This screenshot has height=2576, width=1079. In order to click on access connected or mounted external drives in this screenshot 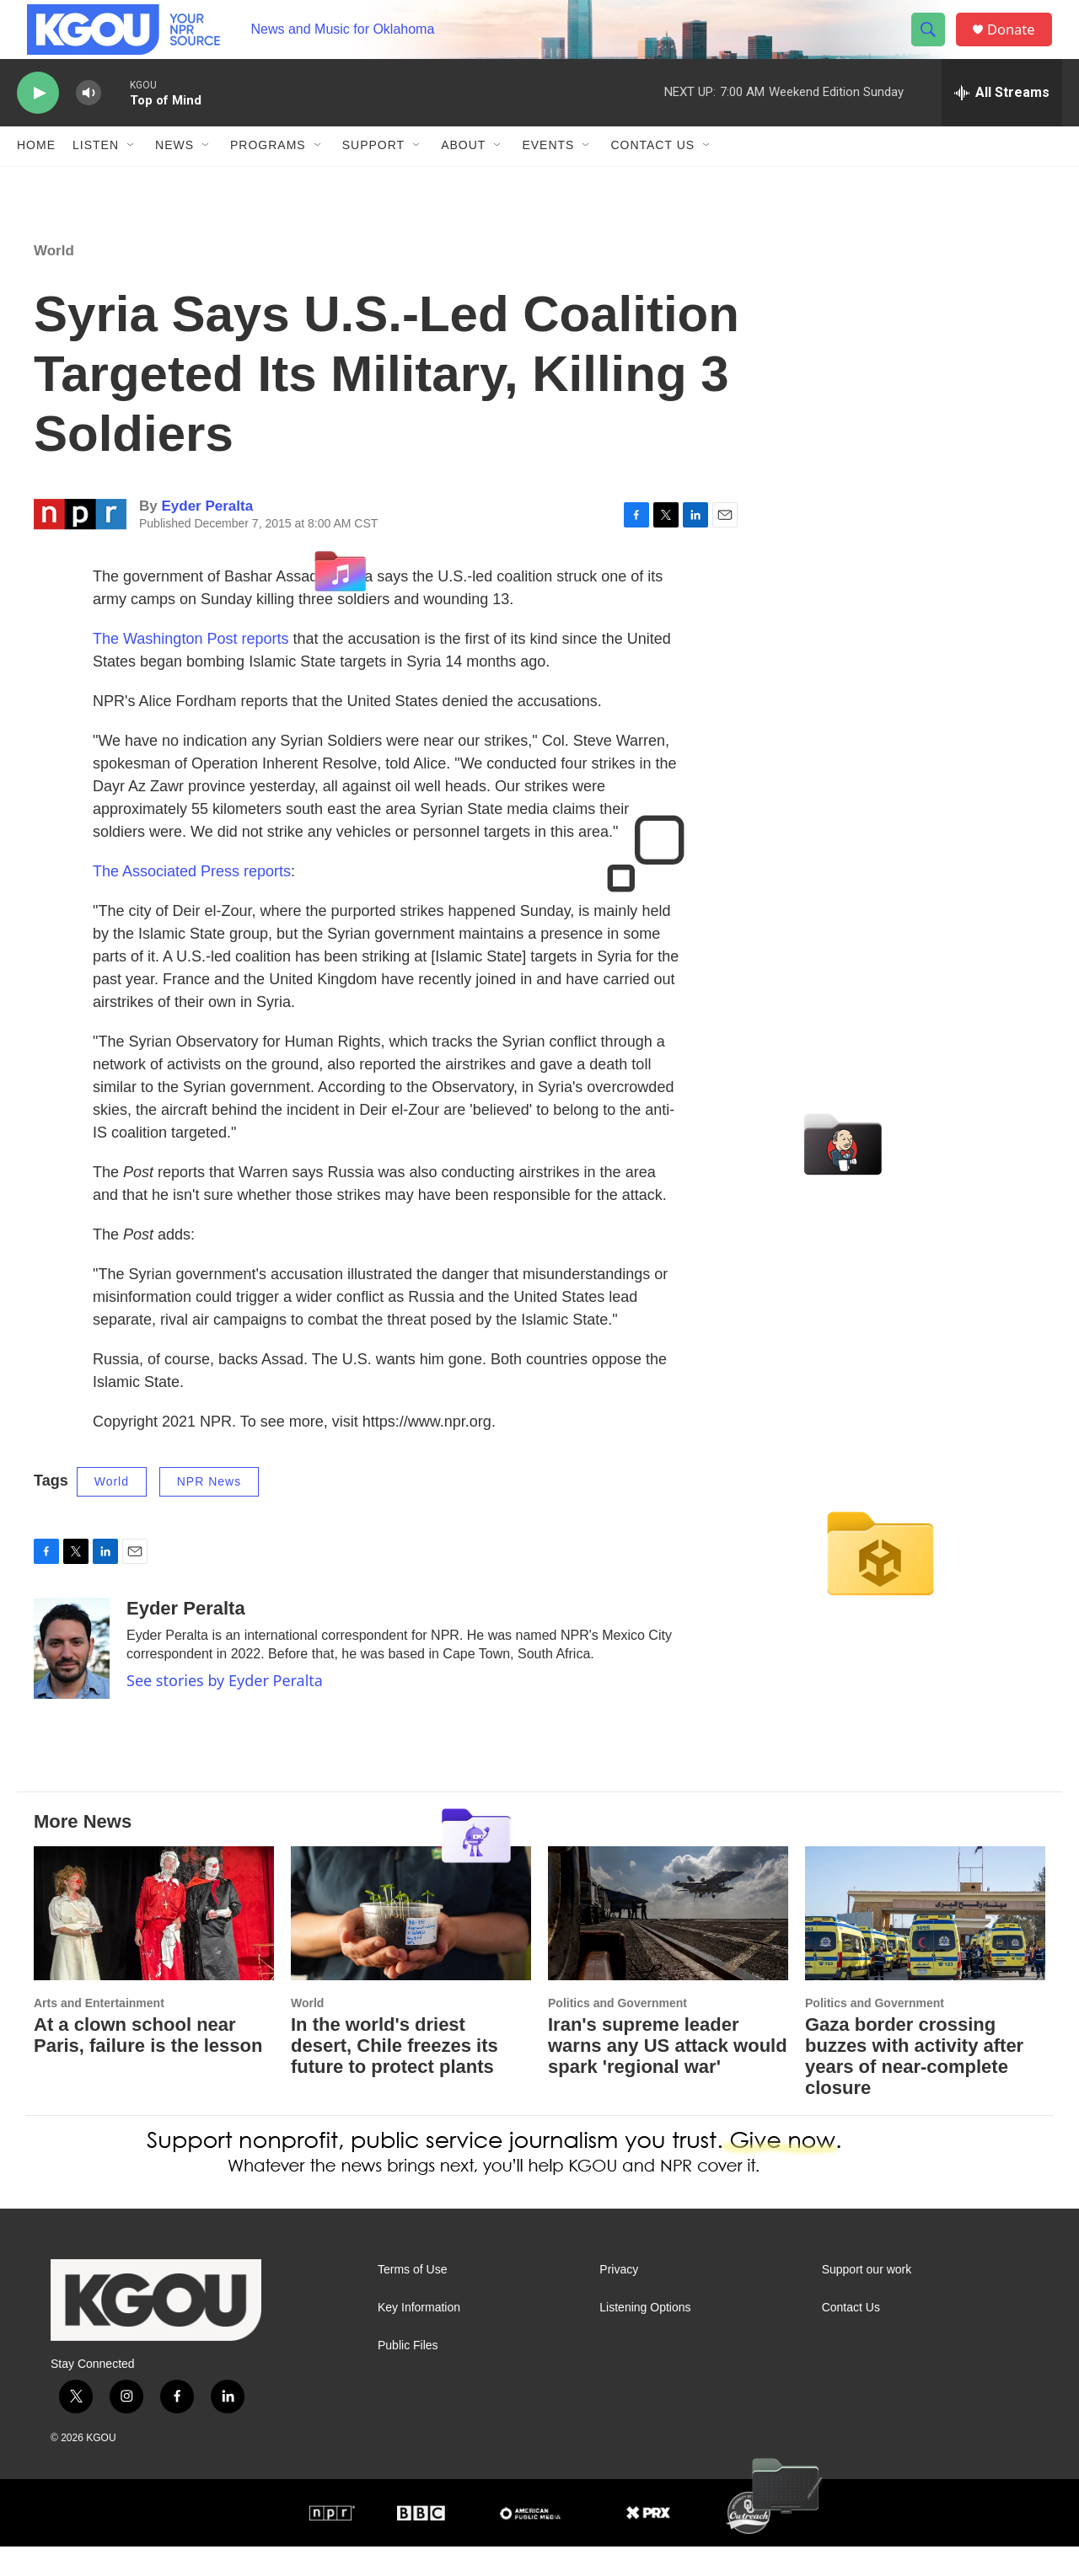, I will do `click(646, 854)`.